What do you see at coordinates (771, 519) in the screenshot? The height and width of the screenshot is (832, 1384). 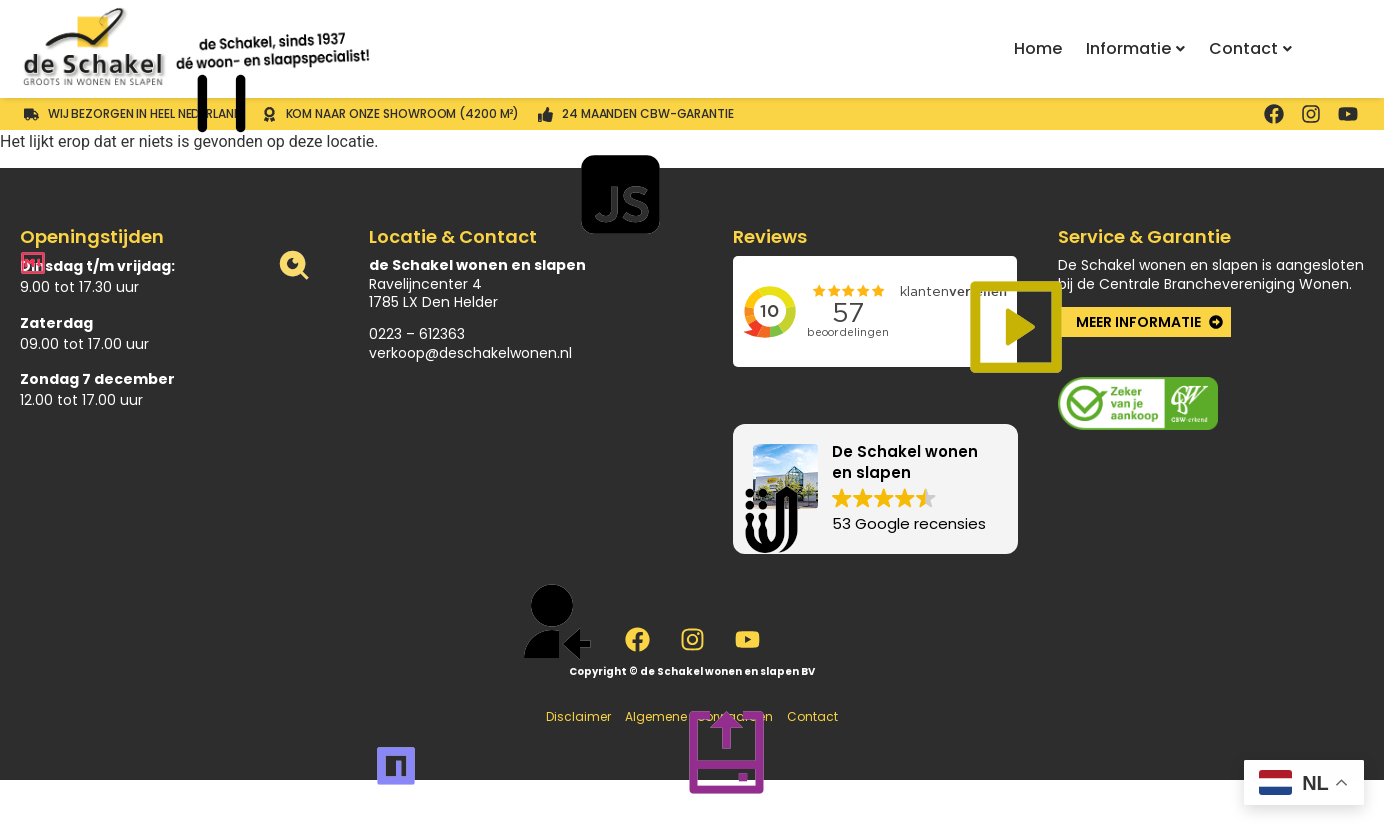 I see `visit UserVoice customer feedback platform` at bounding box center [771, 519].